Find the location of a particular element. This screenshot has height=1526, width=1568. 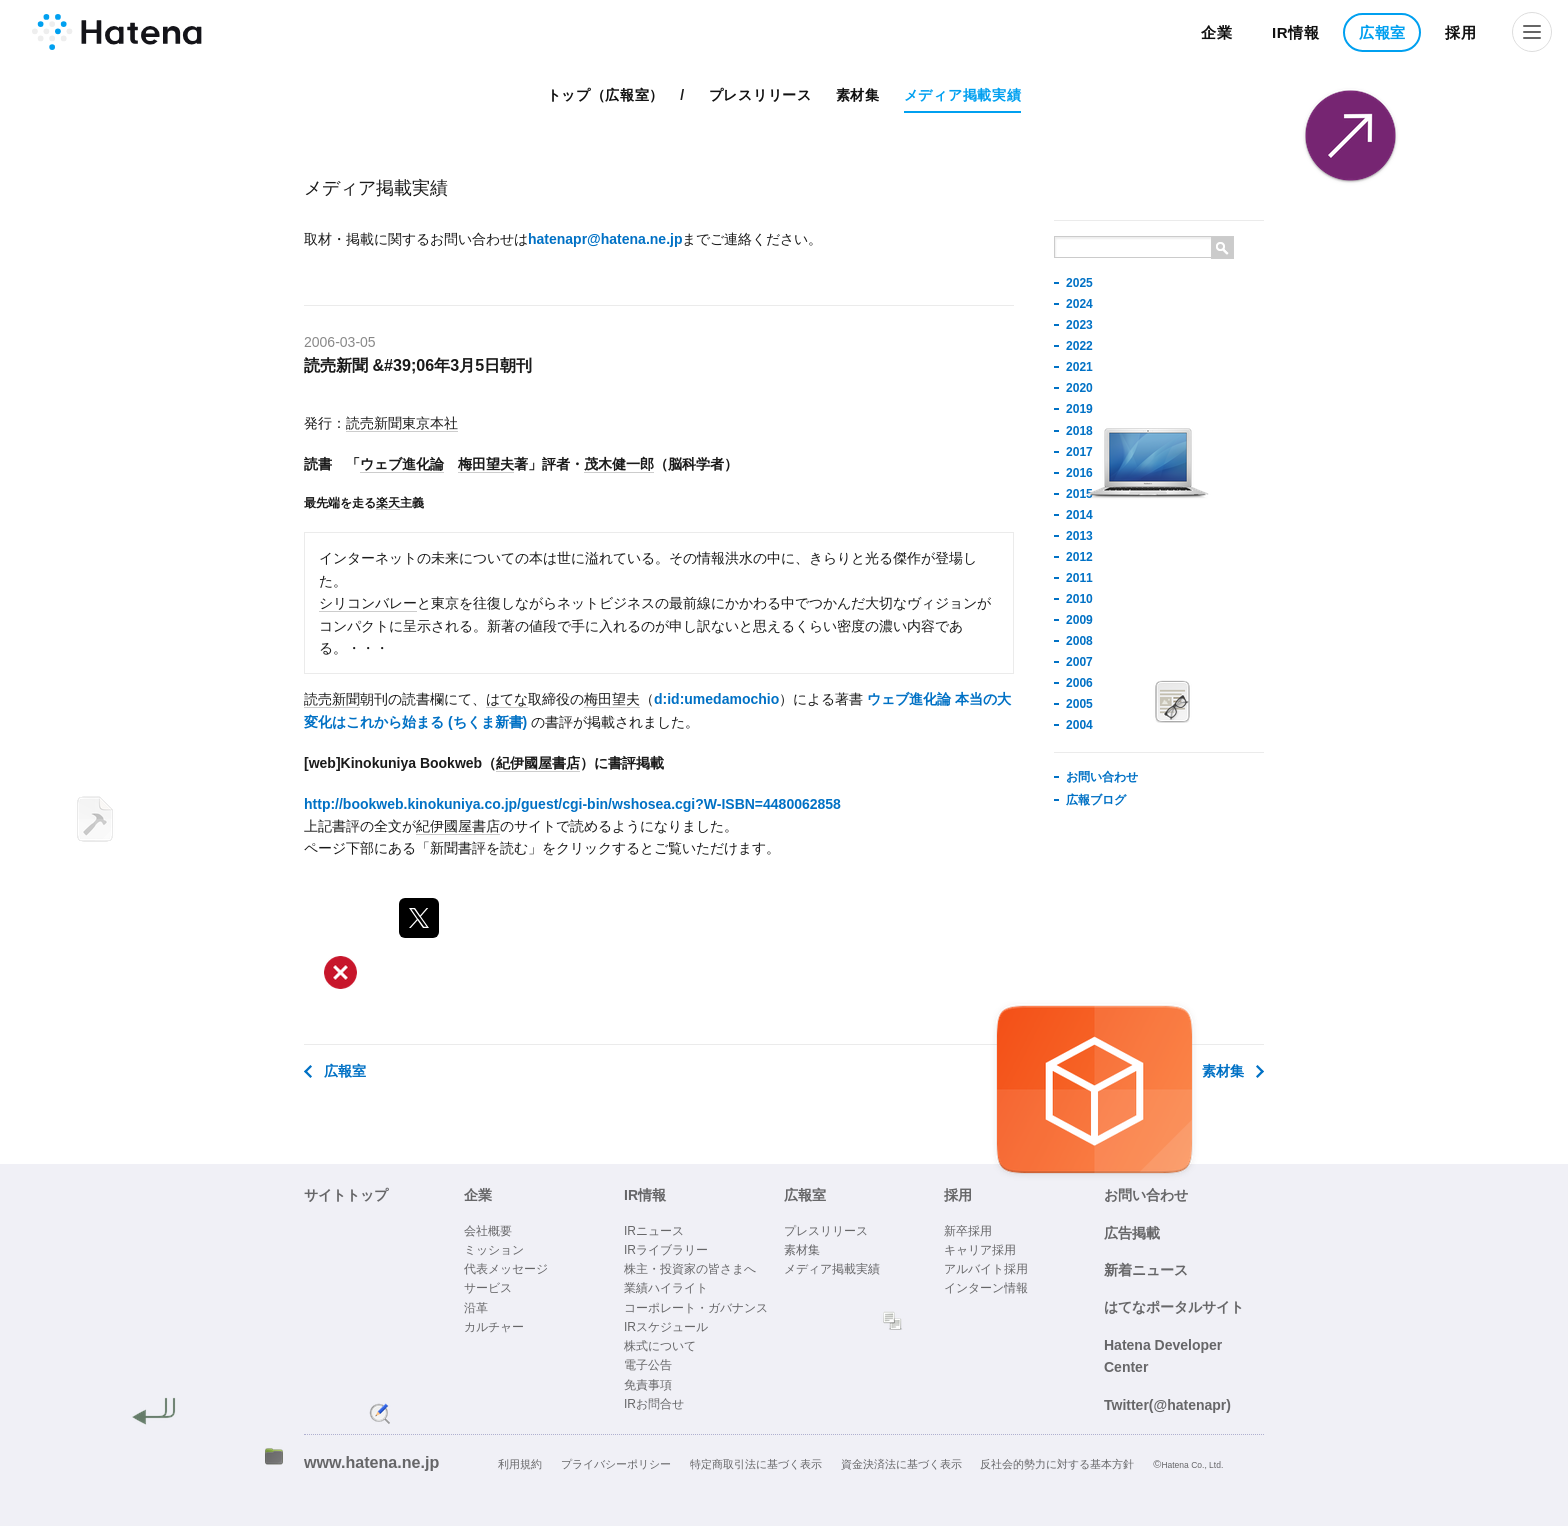

indicates this device is a macbook air is located at coordinates (1148, 456).